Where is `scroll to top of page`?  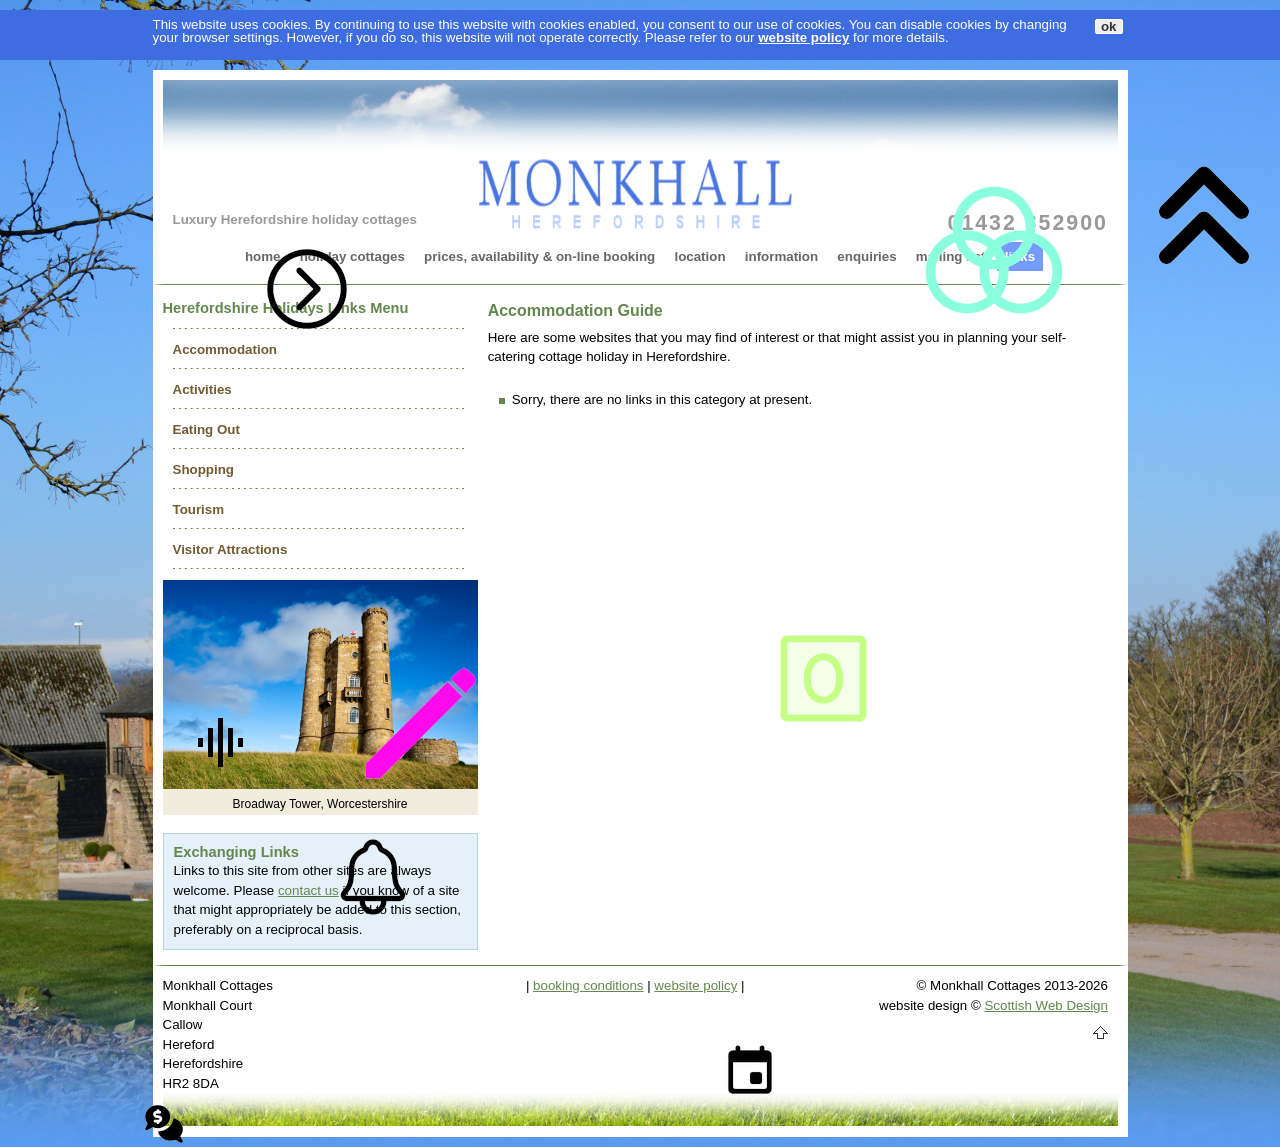 scroll to top of page is located at coordinates (1204, 219).